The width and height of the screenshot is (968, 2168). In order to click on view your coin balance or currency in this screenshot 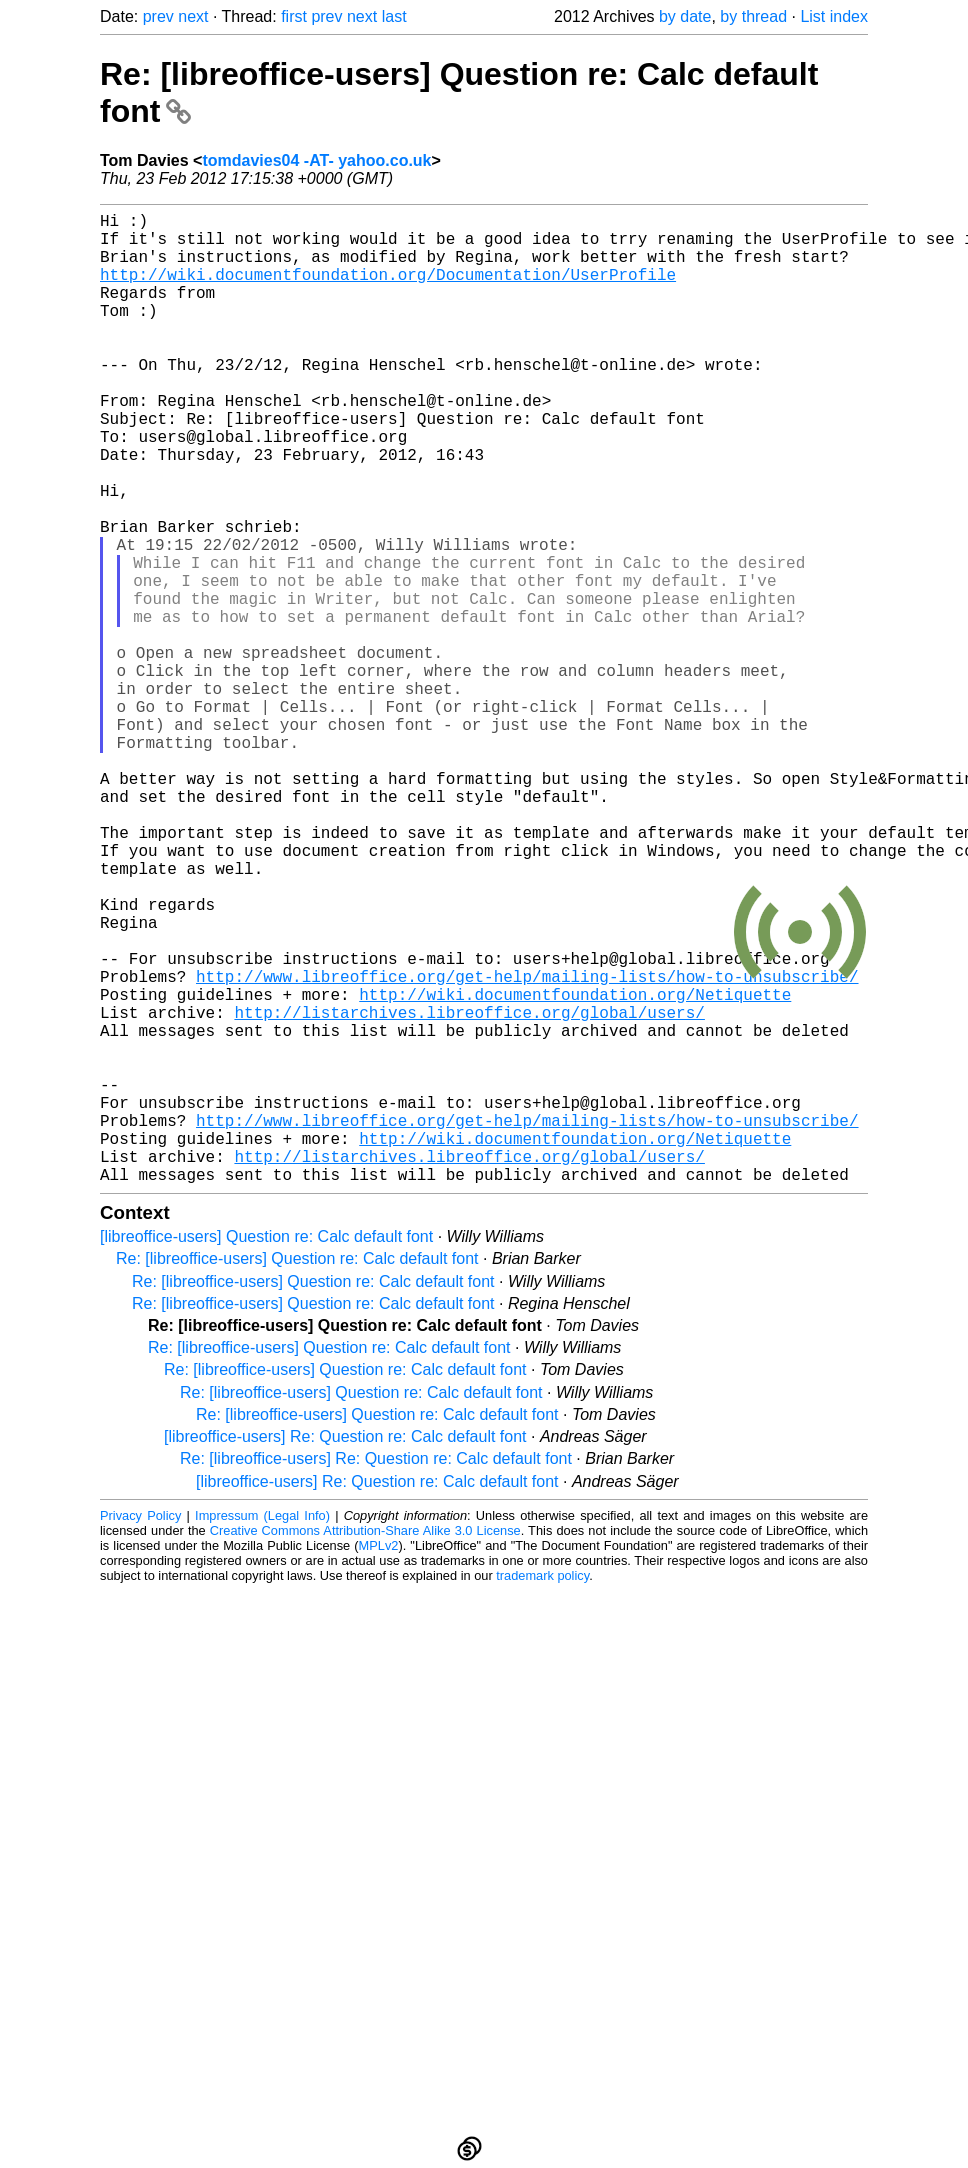, I will do `click(469, 2148)`.